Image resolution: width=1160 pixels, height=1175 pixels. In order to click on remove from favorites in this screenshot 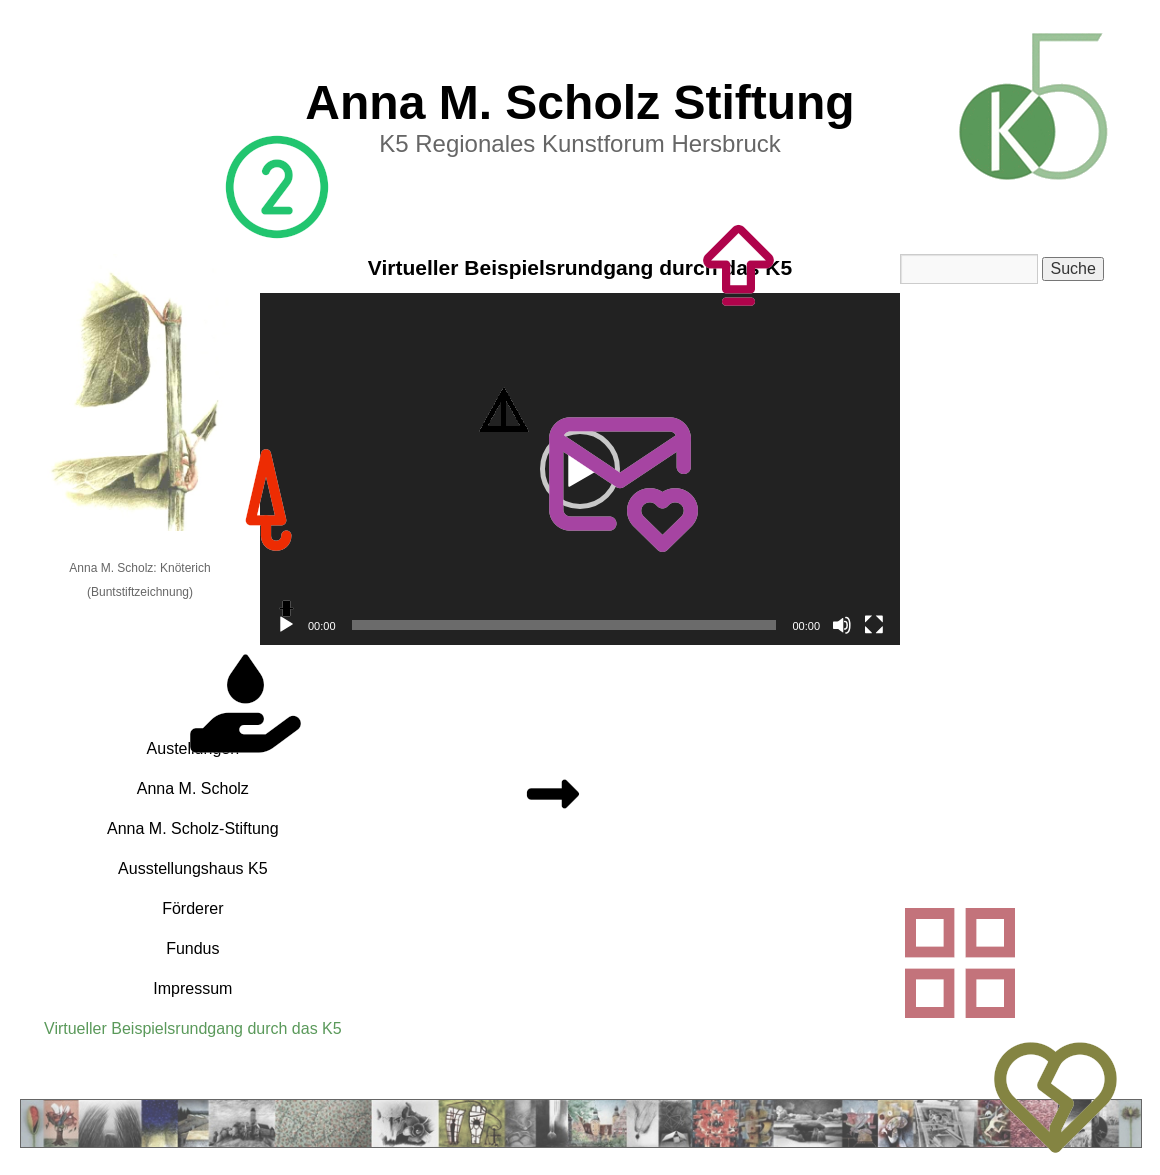, I will do `click(1055, 1097)`.